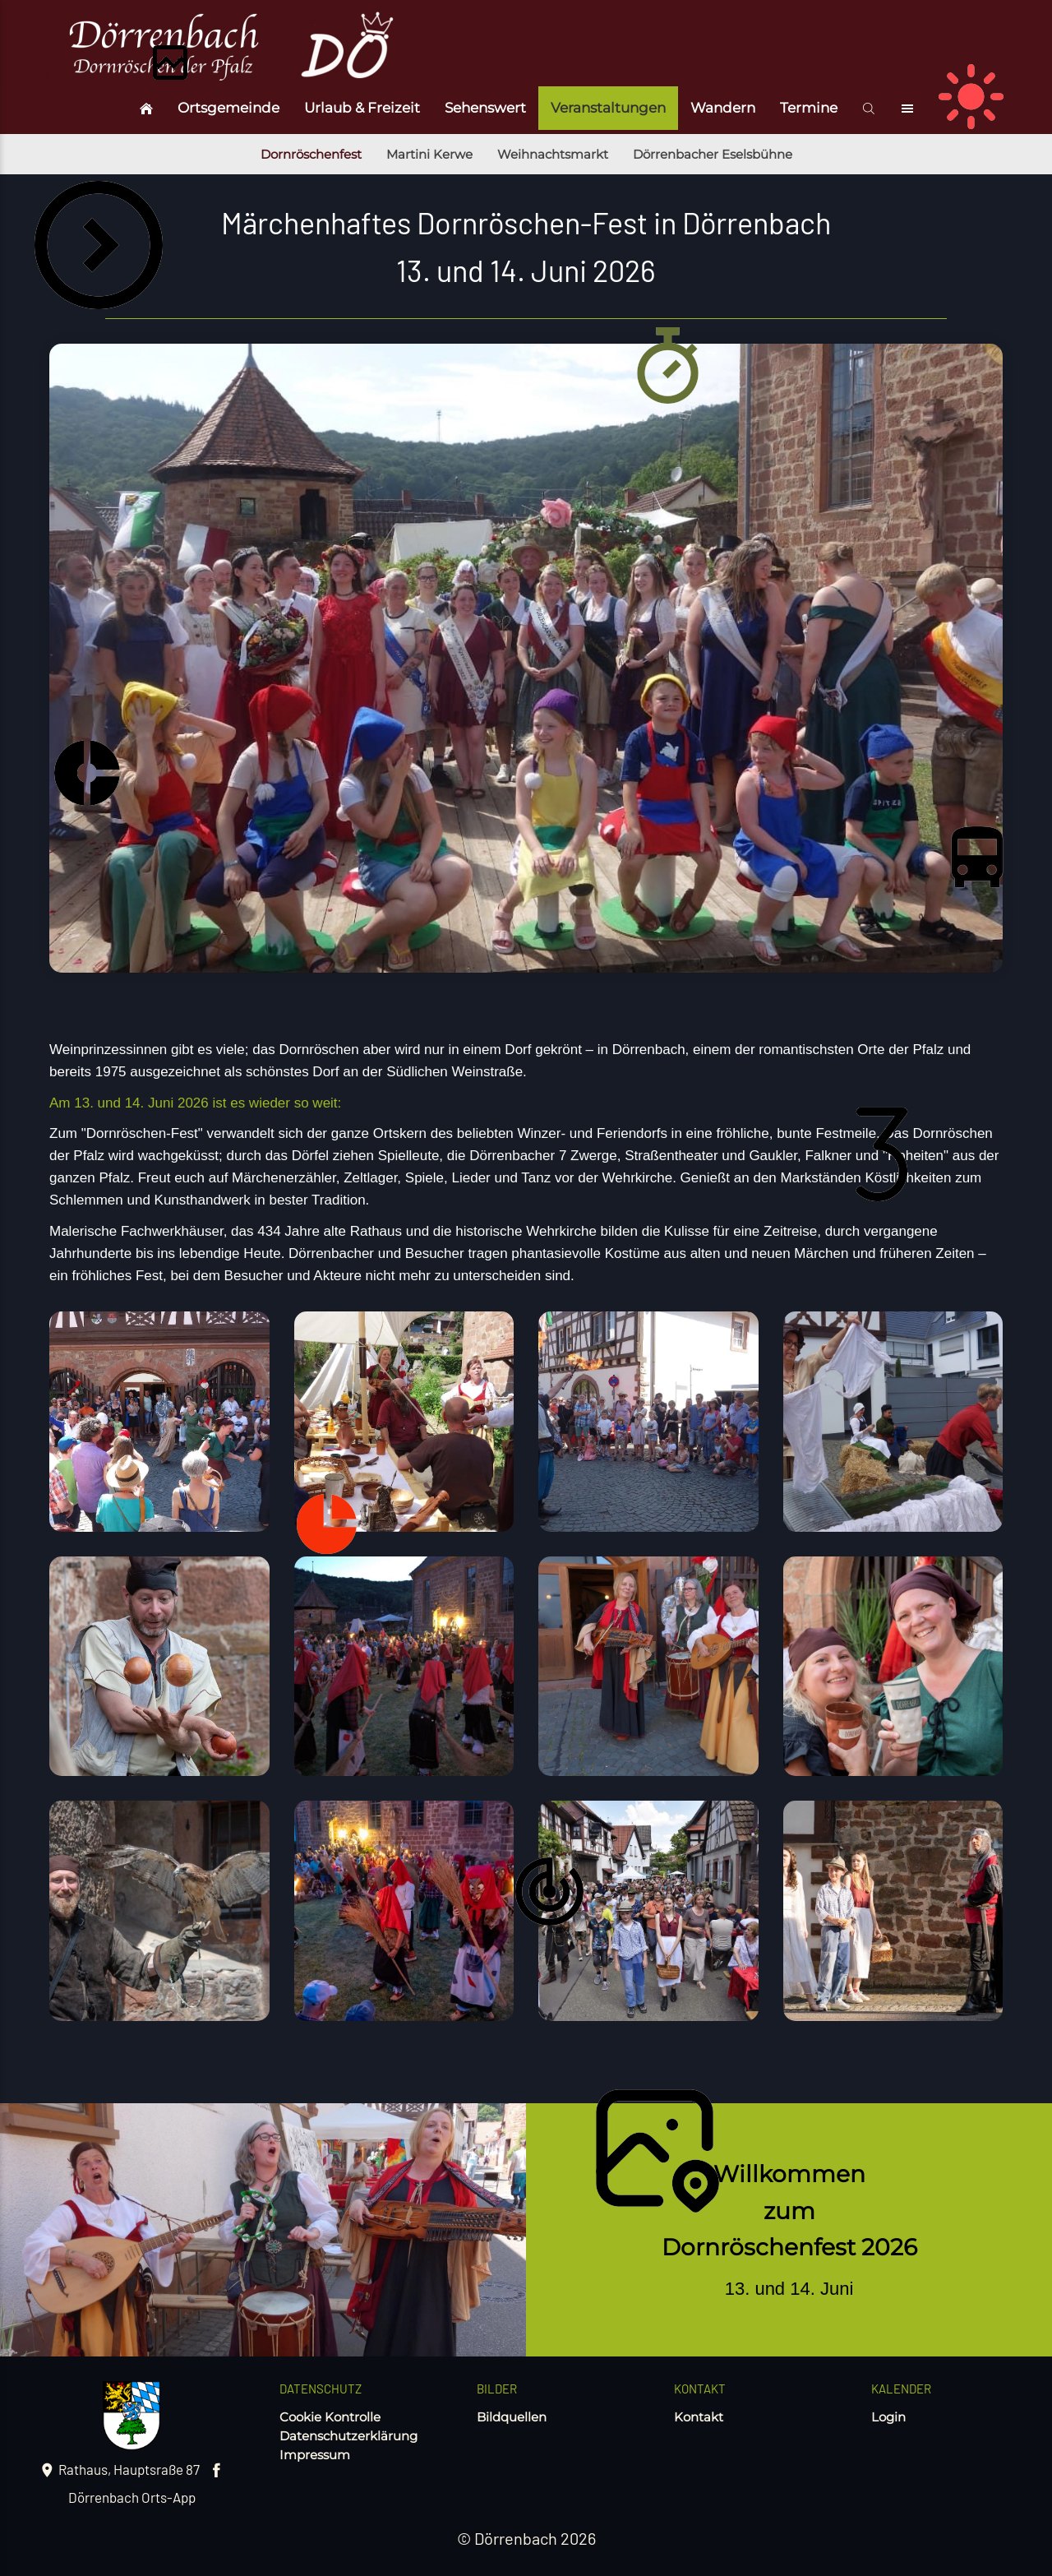 Image resolution: width=1052 pixels, height=2576 pixels. Describe the element at coordinates (326, 1524) in the screenshot. I see `view data breakdown or statistics` at that location.